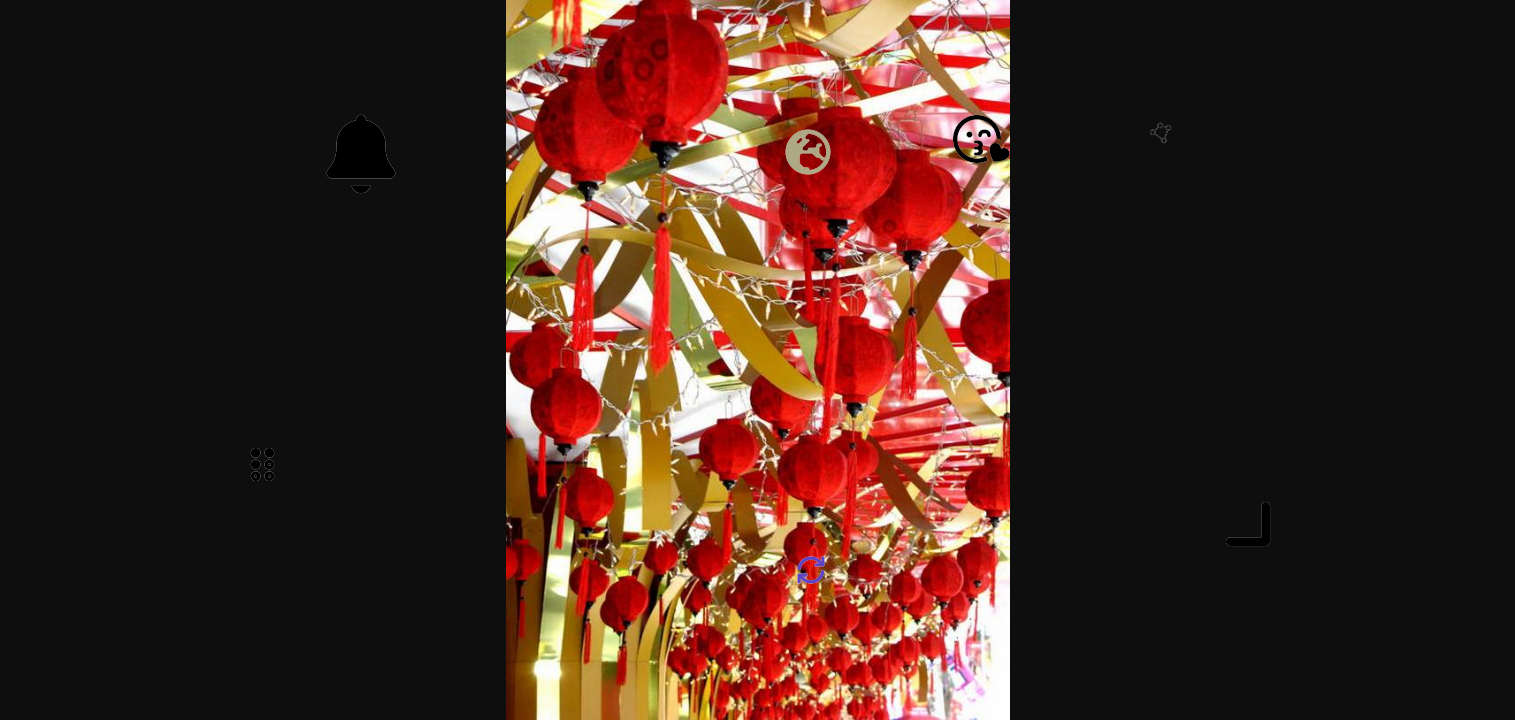 This screenshot has height=720, width=1515. What do you see at coordinates (361, 154) in the screenshot?
I see `view notifications` at bounding box center [361, 154].